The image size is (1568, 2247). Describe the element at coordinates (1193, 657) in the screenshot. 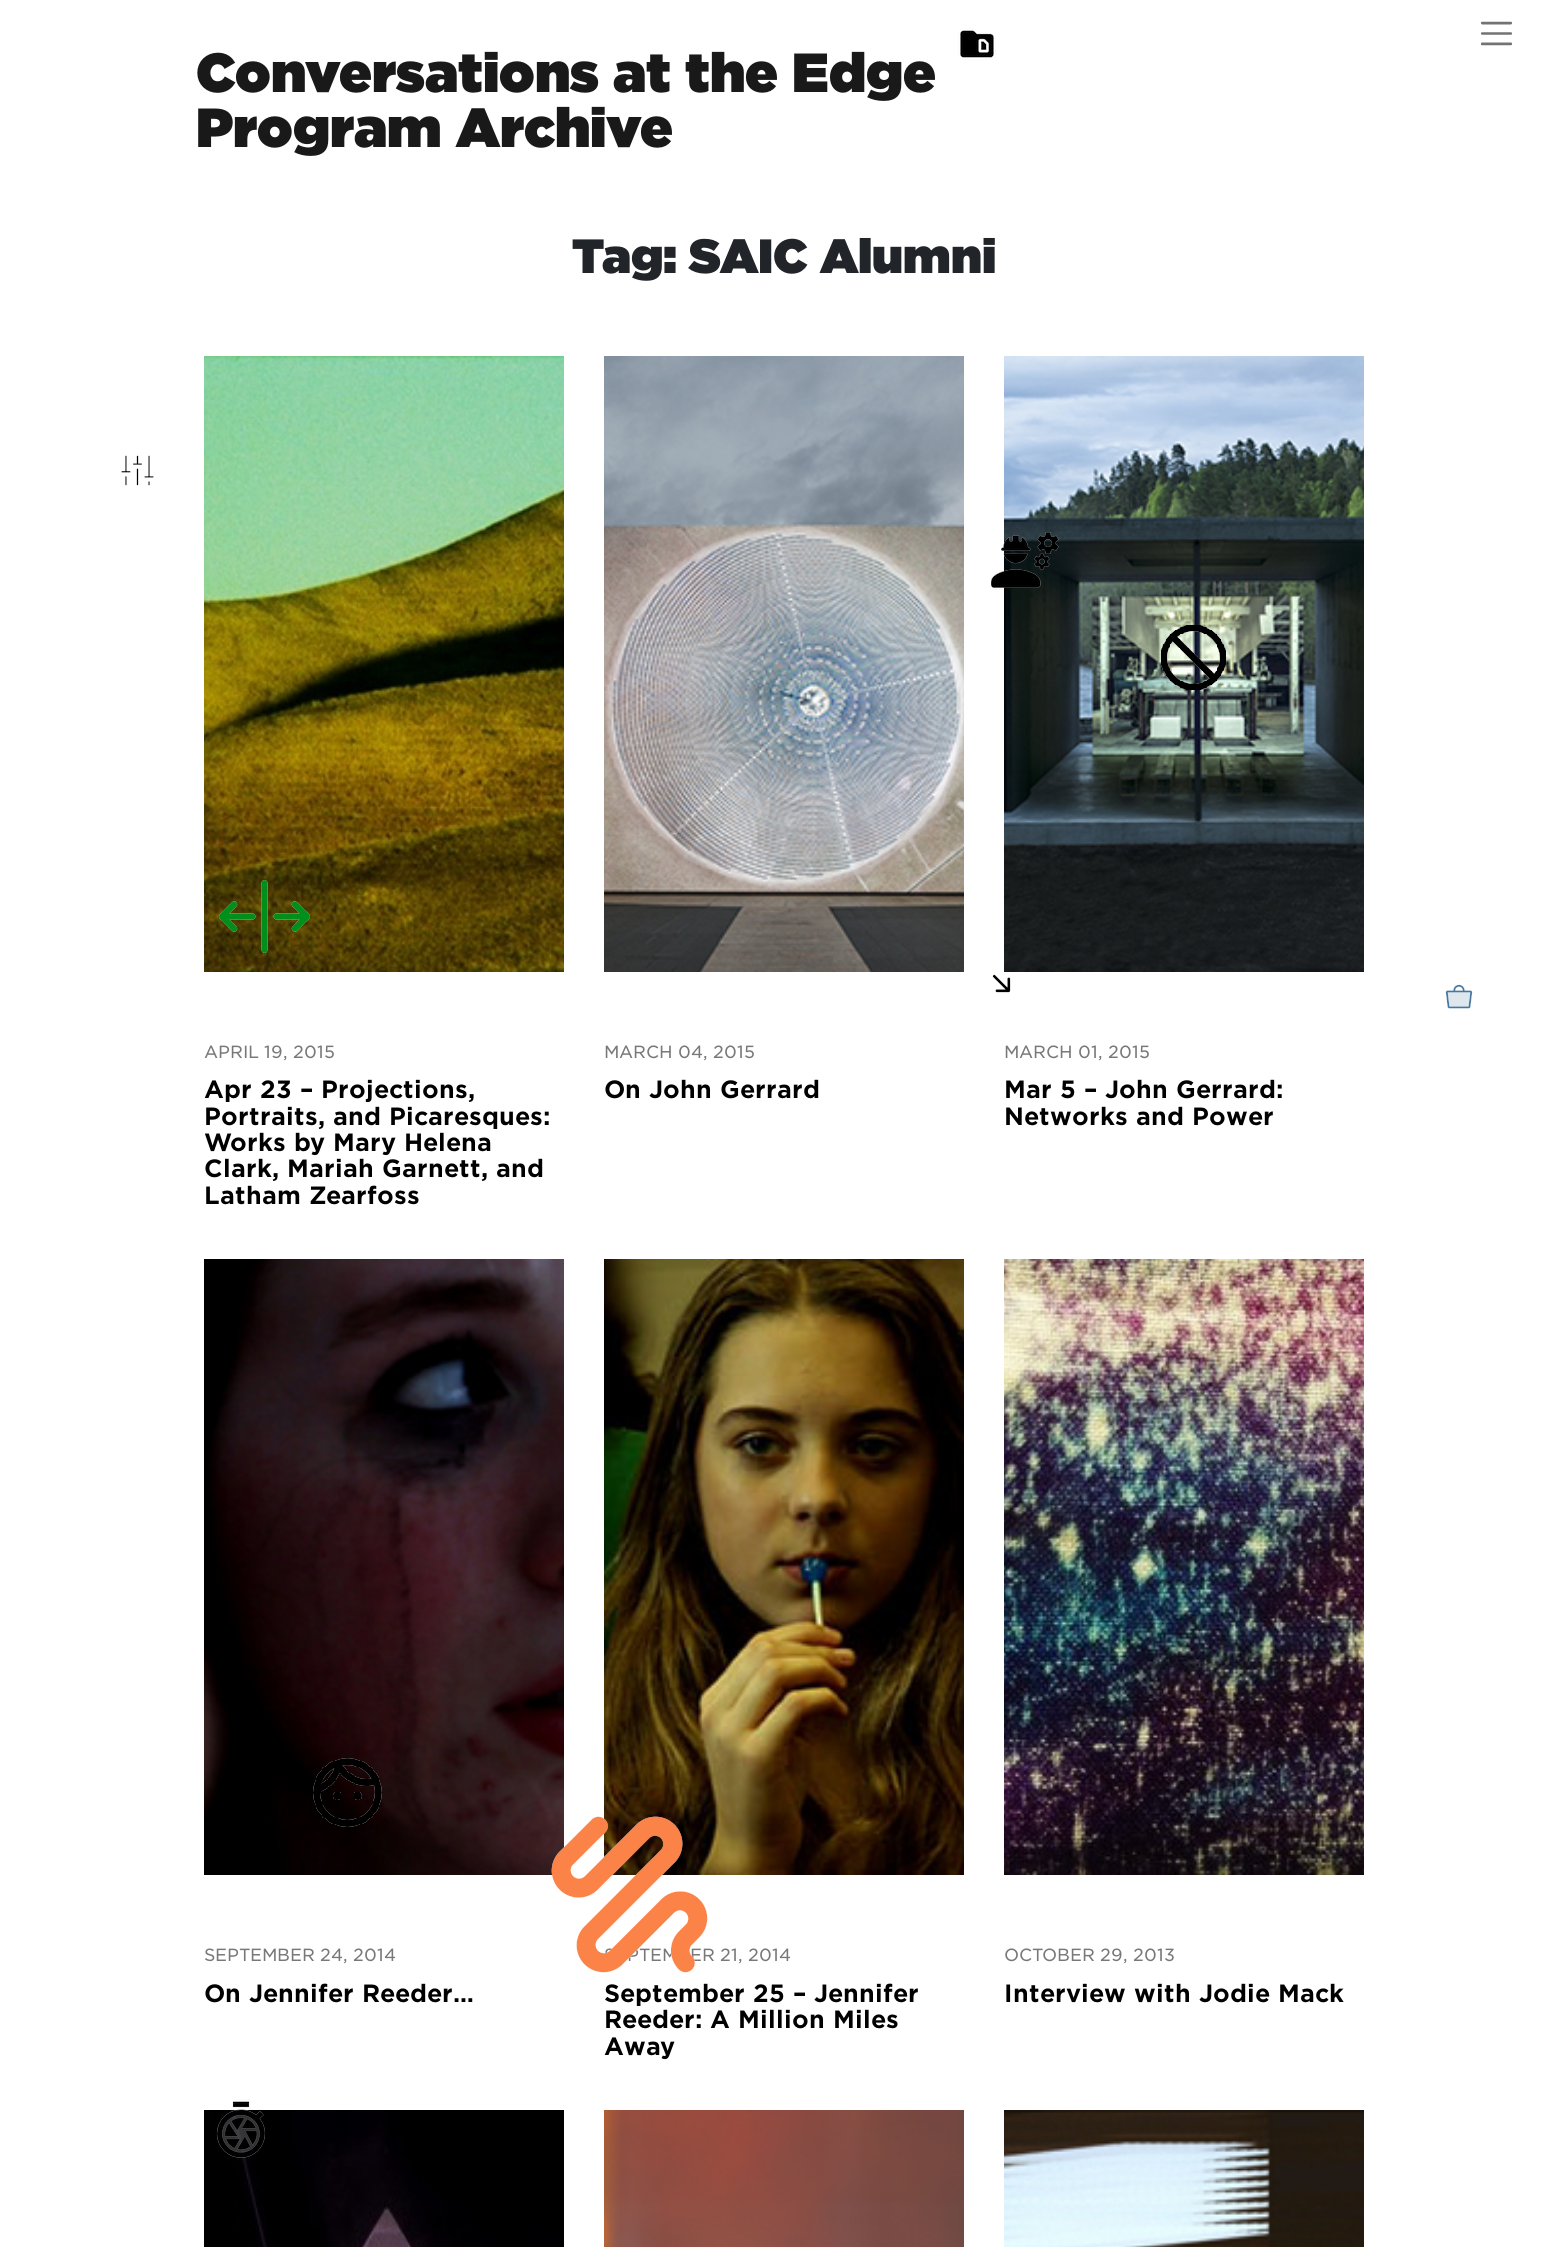

I see `mark content as not interested` at that location.